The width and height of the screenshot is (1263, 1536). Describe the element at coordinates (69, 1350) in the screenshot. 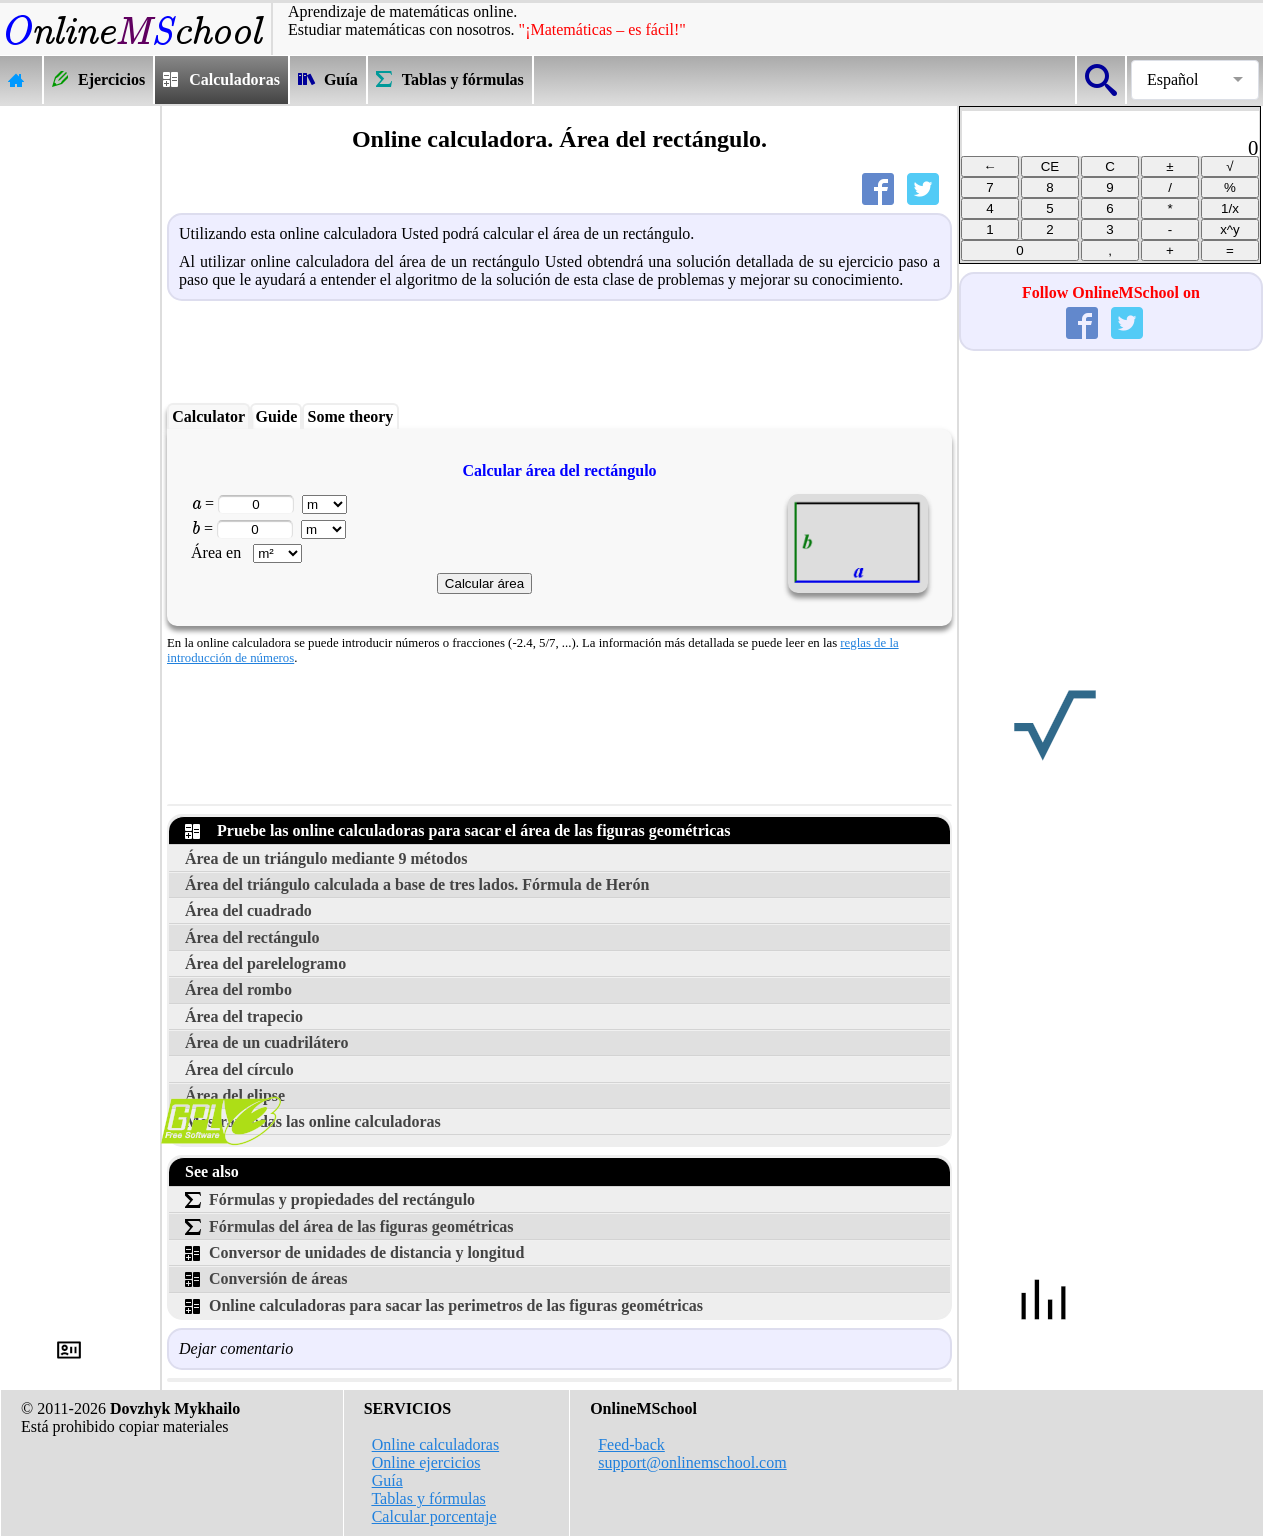

I see `pending pass or credential awaiting approval` at that location.